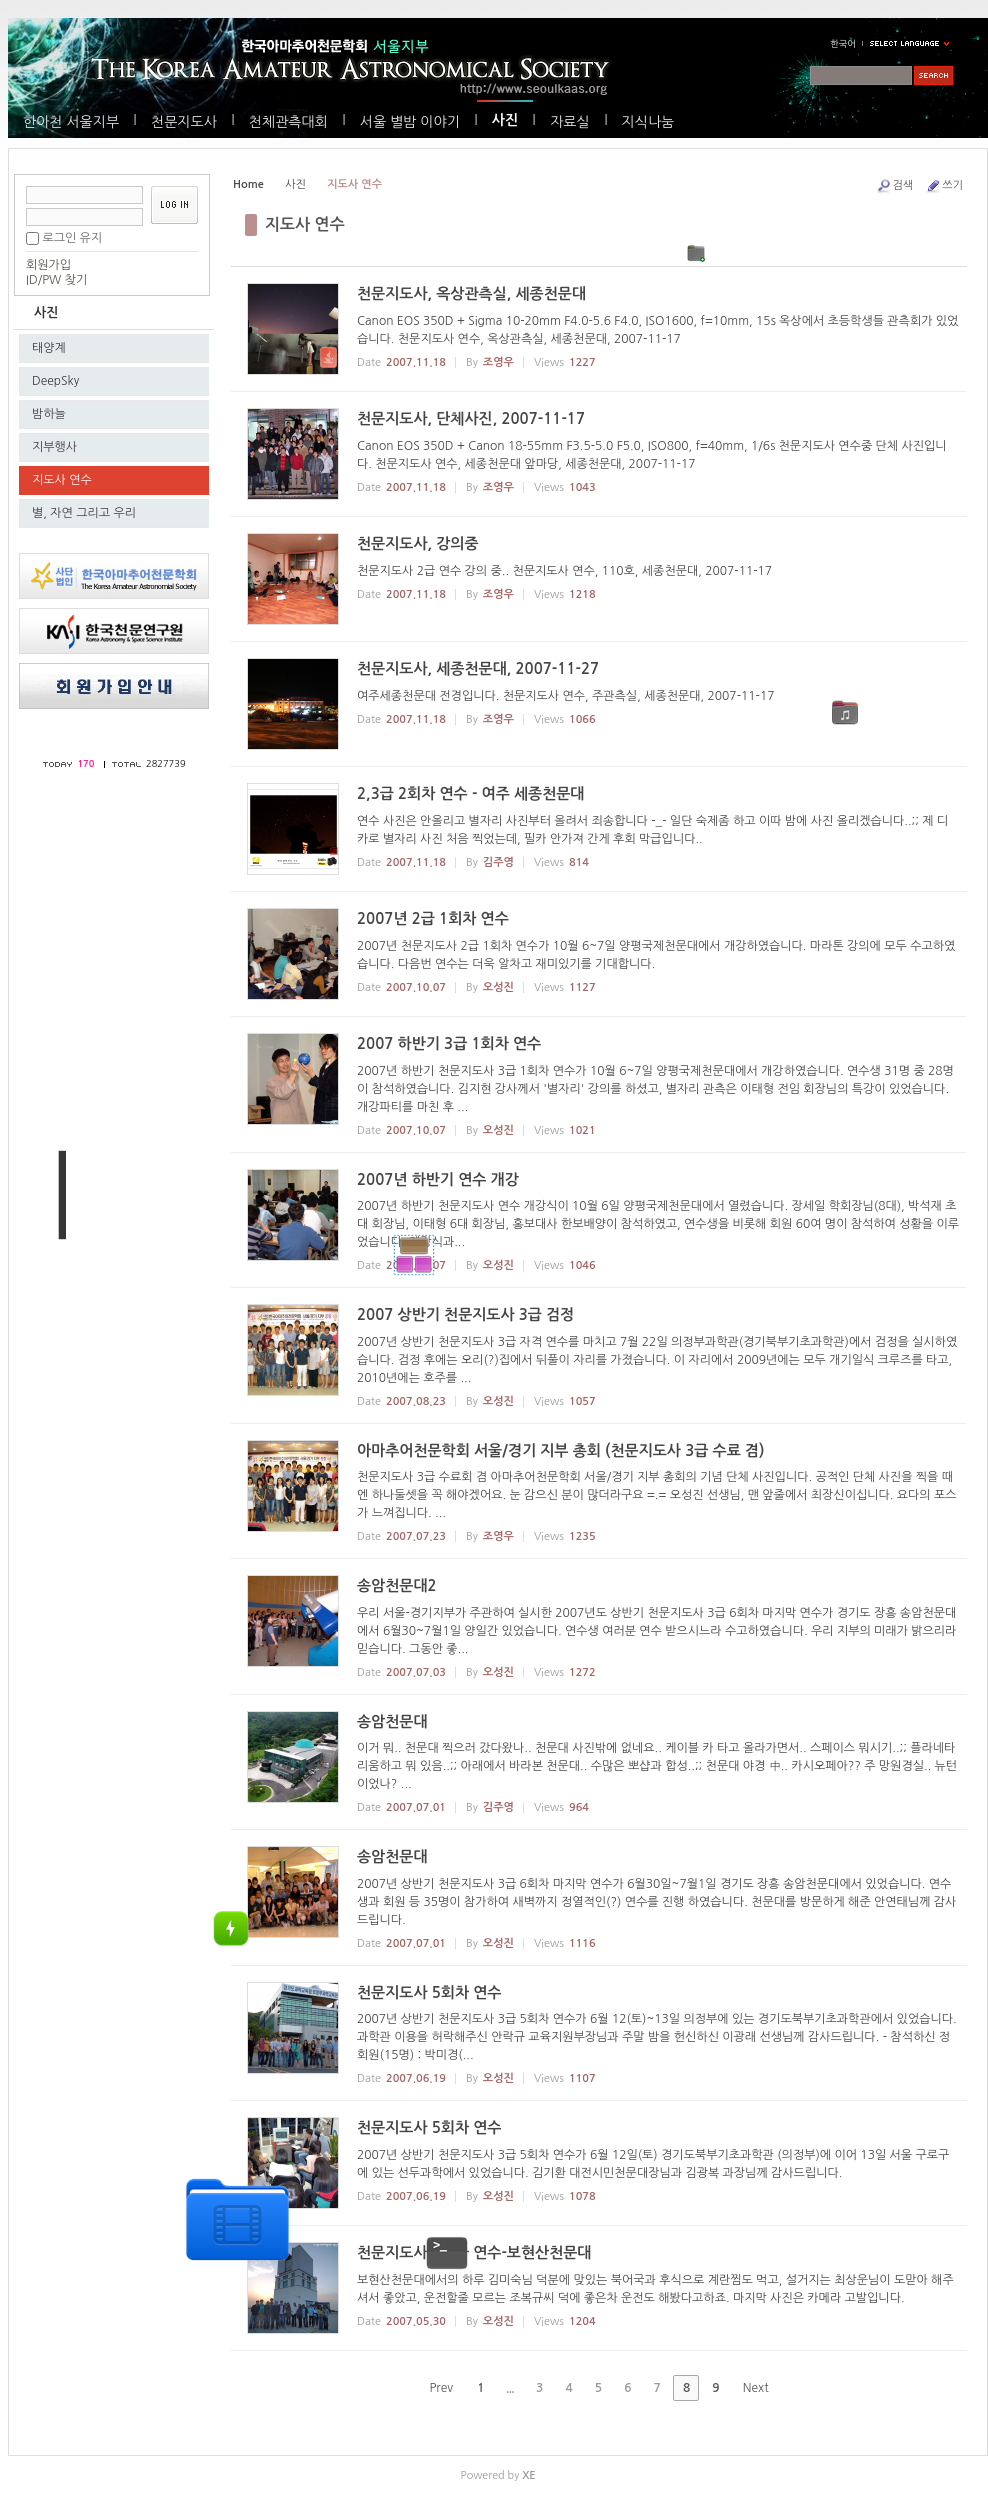 The height and width of the screenshot is (2503, 988). Describe the element at coordinates (328, 357) in the screenshot. I see `java archive file (.jar)` at that location.